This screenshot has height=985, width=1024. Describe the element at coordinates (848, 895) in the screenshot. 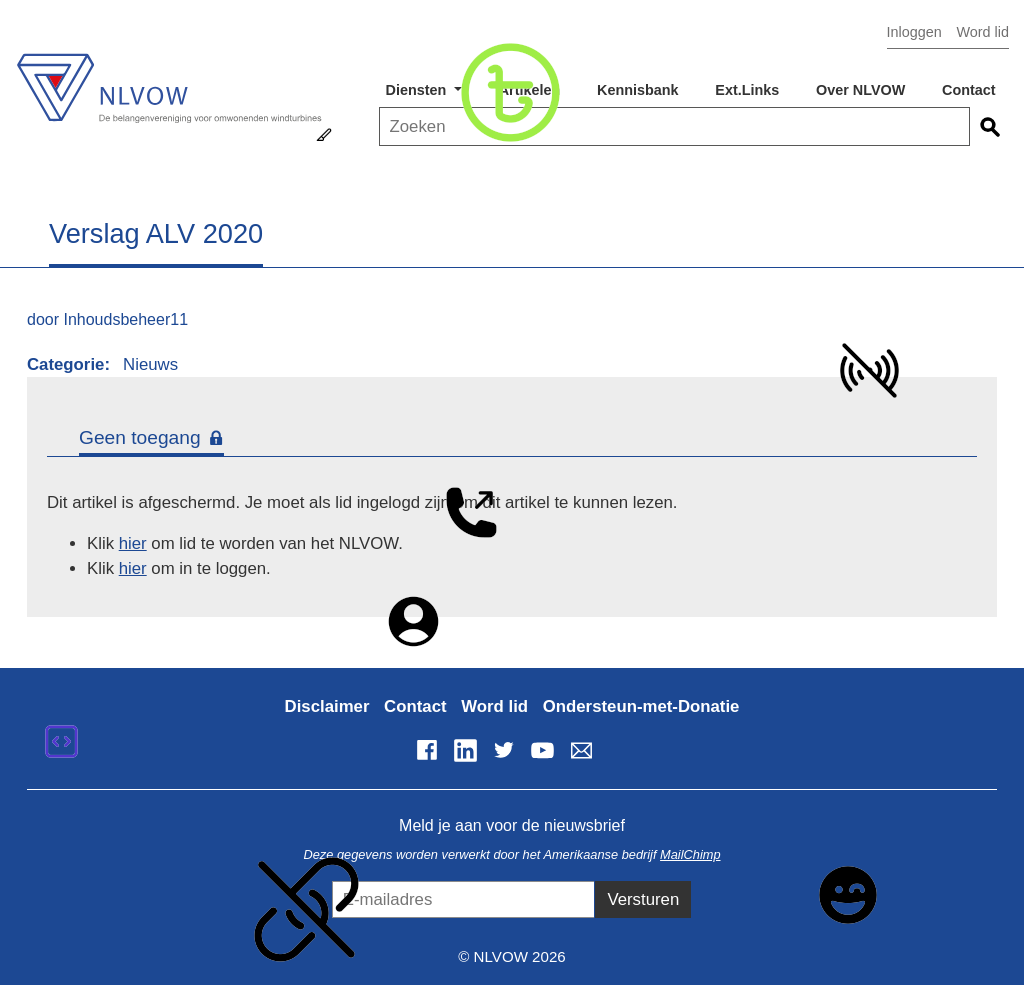

I see `add a playful or flirty reaction to a message` at that location.